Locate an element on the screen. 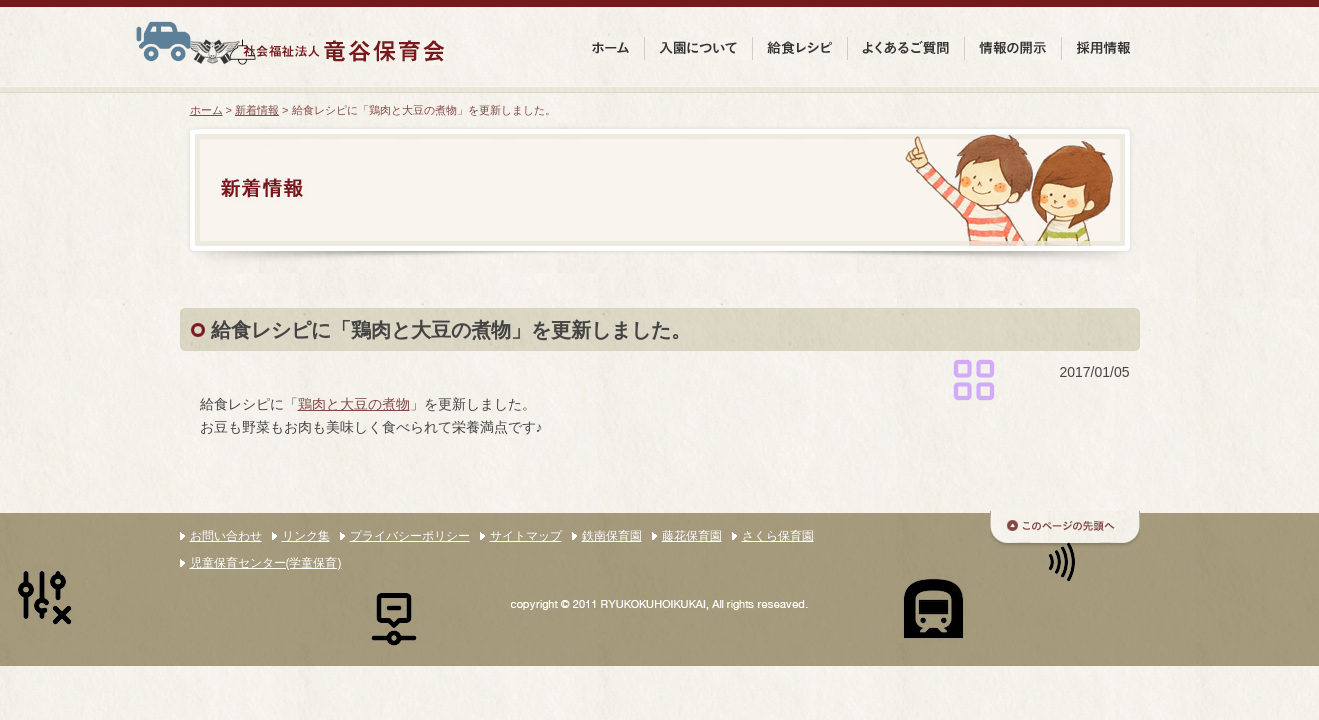 This screenshot has height=720, width=1319. tap to pay or use contactless payment is located at coordinates (1061, 562).